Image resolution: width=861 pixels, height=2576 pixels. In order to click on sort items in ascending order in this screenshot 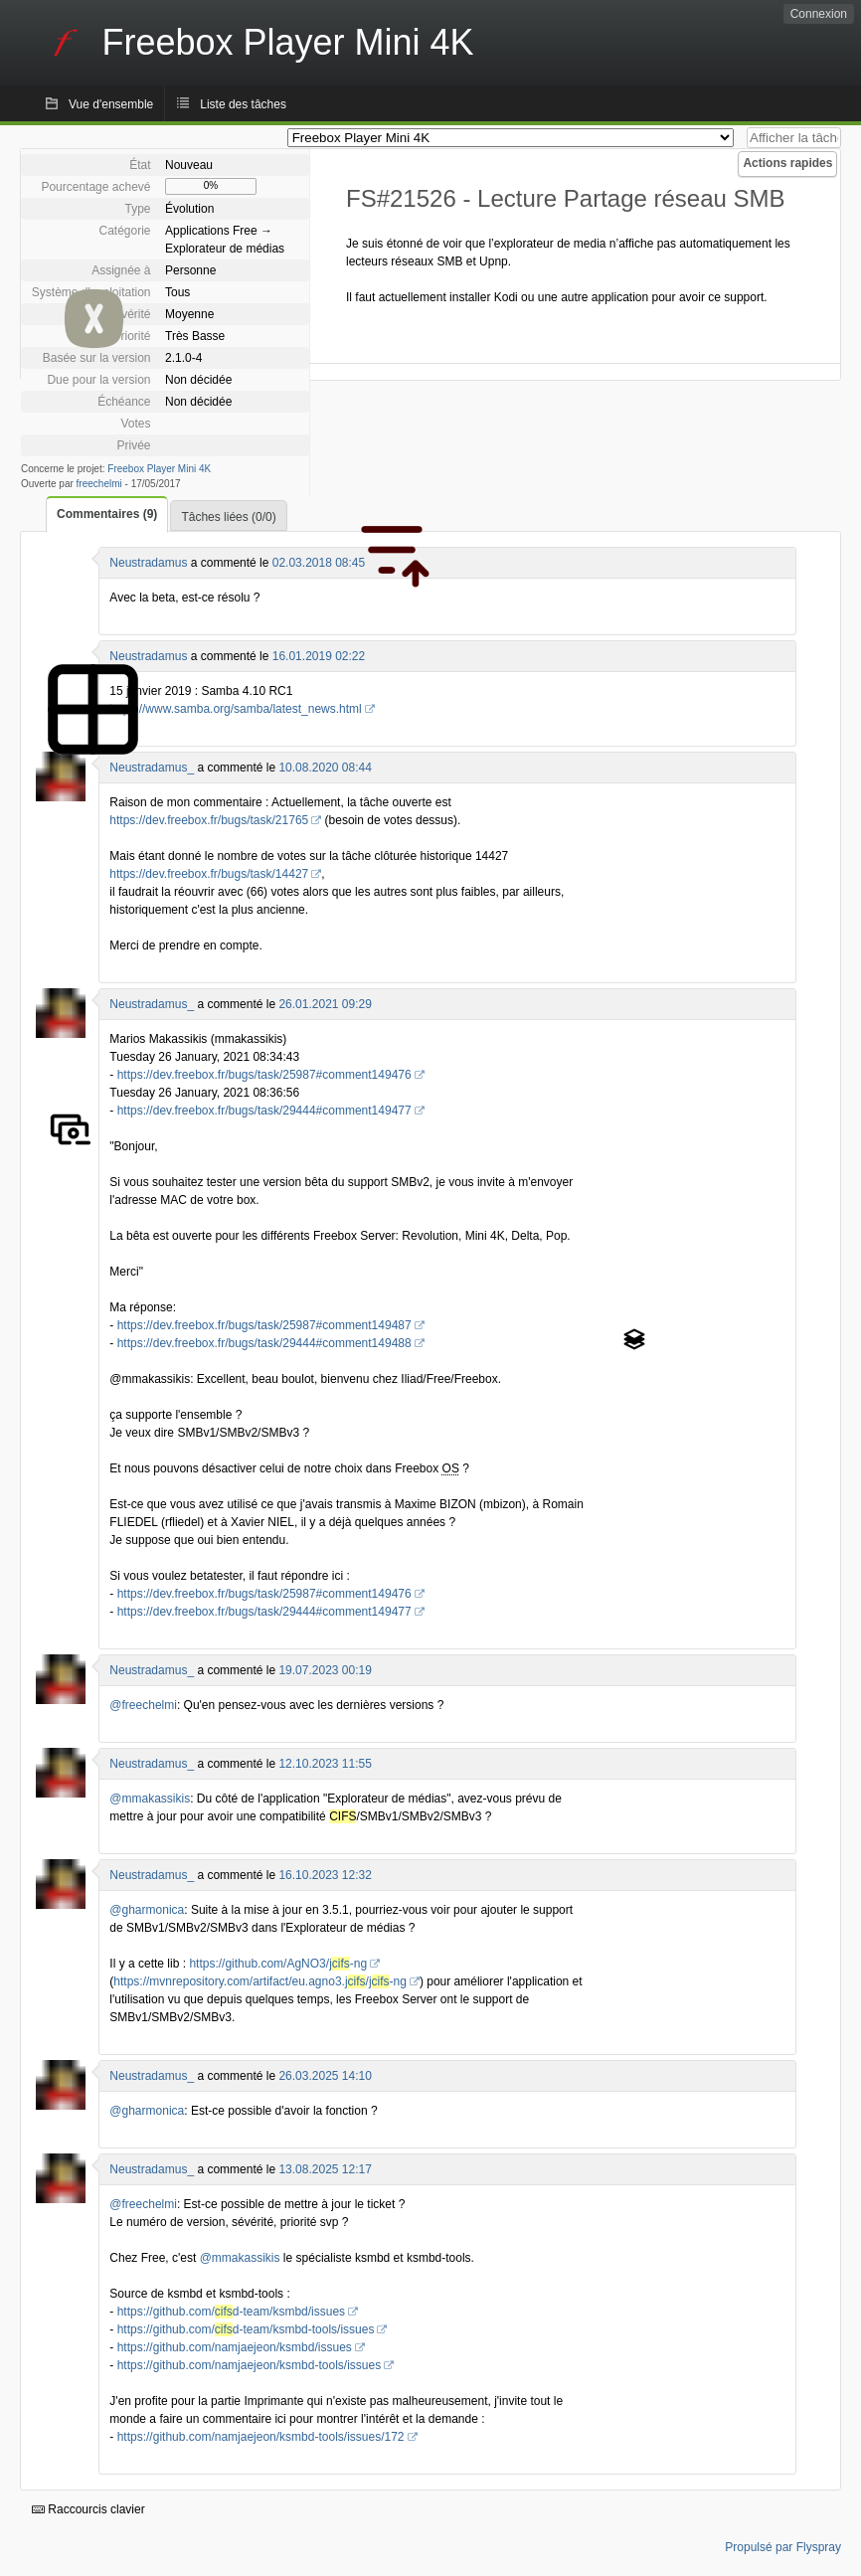, I will do `click(392, 550)`.